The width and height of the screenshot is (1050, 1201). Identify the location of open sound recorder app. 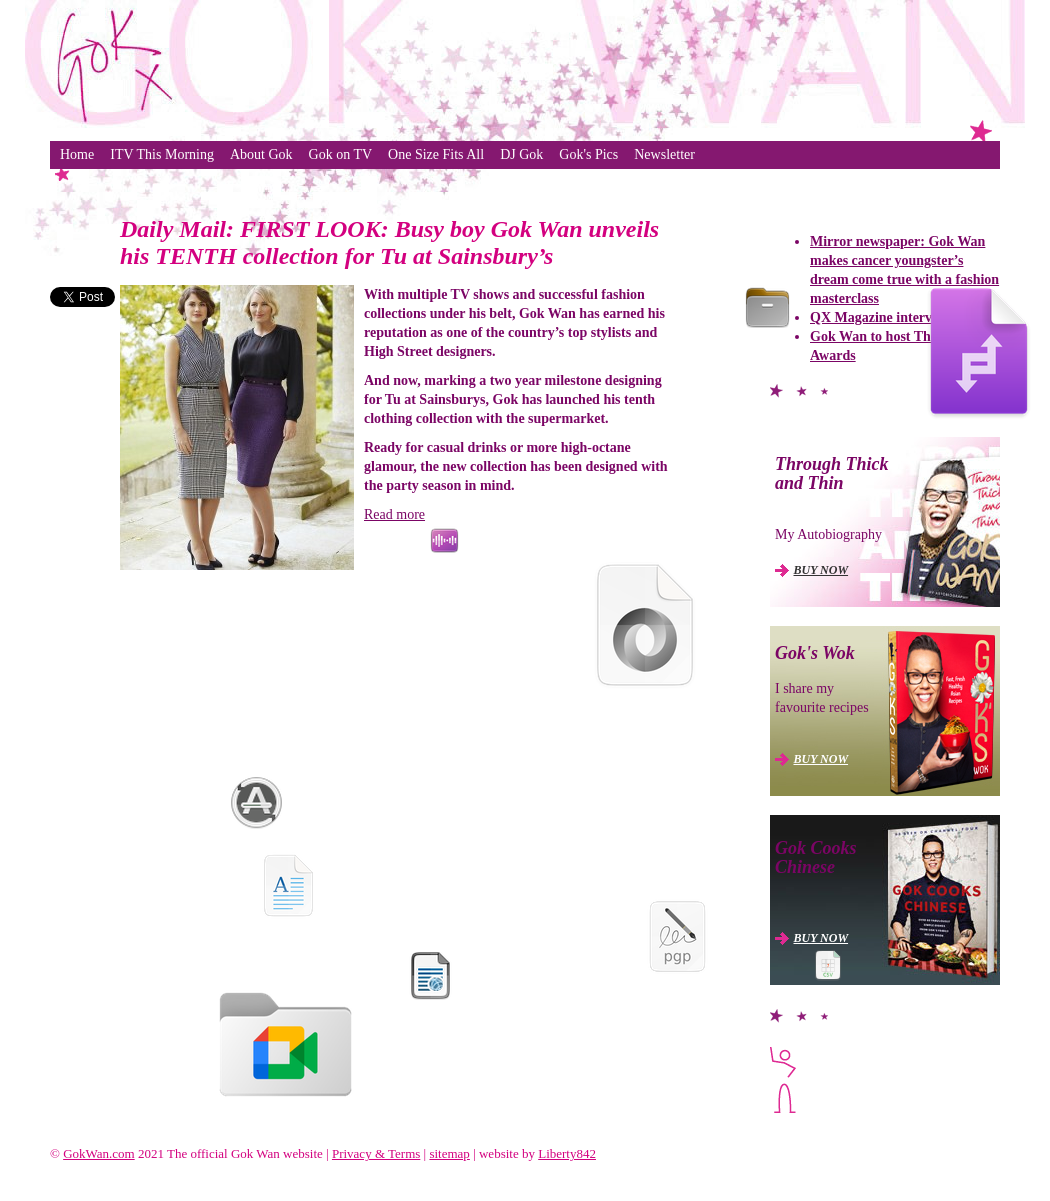
(444, 540).